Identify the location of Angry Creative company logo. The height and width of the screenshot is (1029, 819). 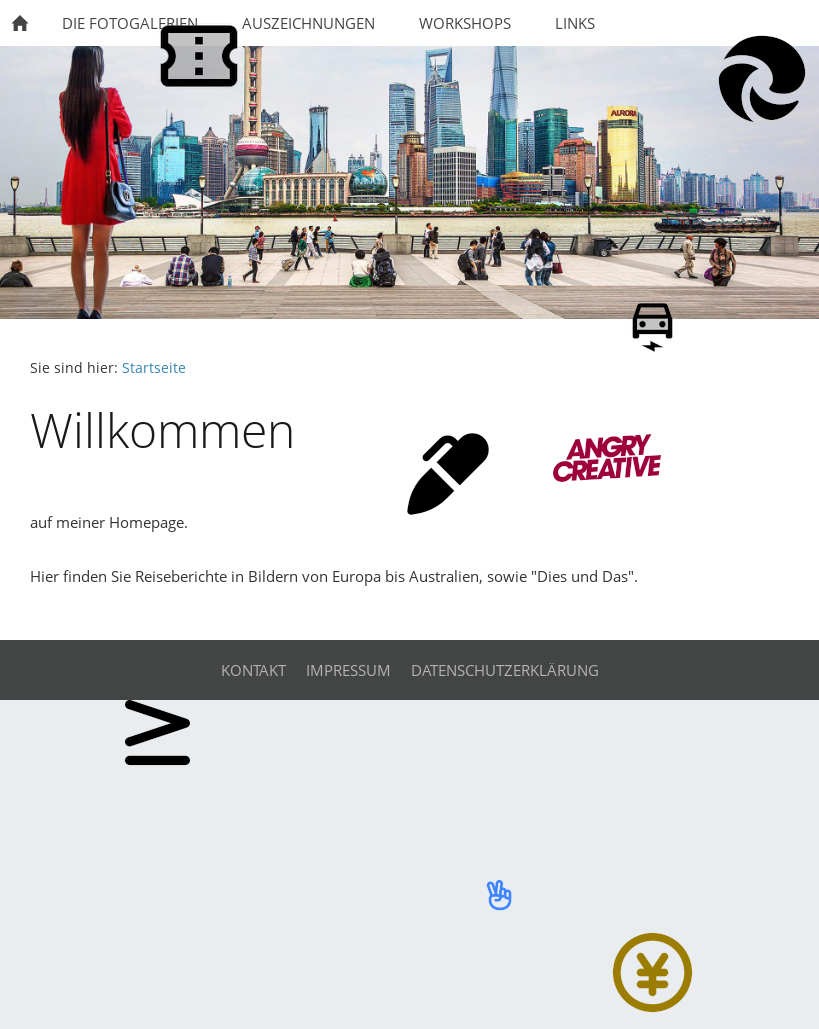
(607, 458).